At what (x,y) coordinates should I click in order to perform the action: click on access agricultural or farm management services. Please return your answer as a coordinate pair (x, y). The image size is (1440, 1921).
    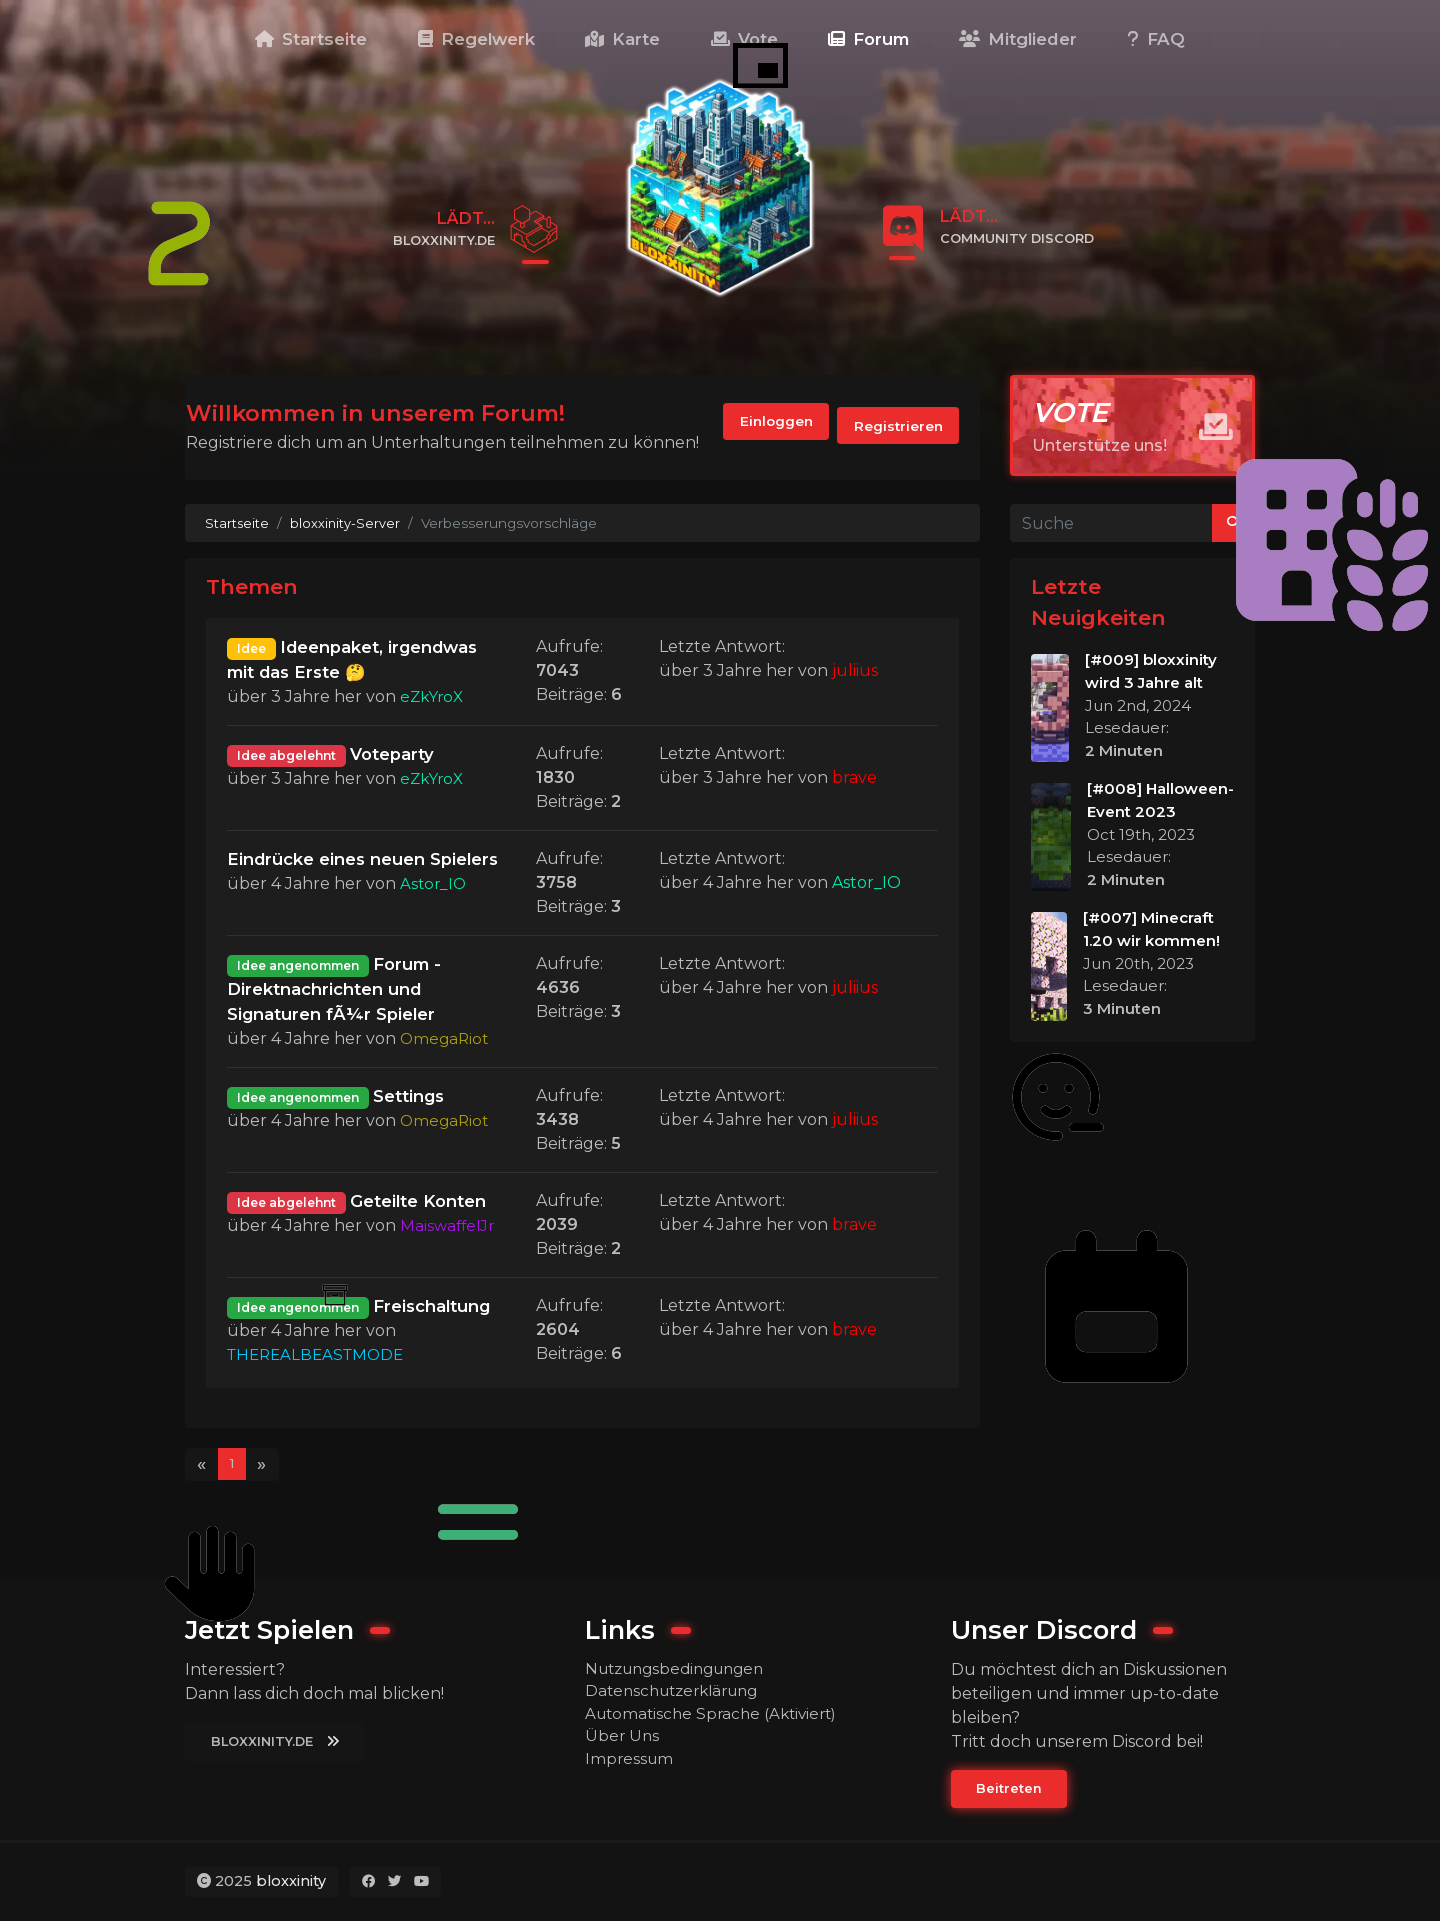
    Looking at the image, I should click on (1327, 540).